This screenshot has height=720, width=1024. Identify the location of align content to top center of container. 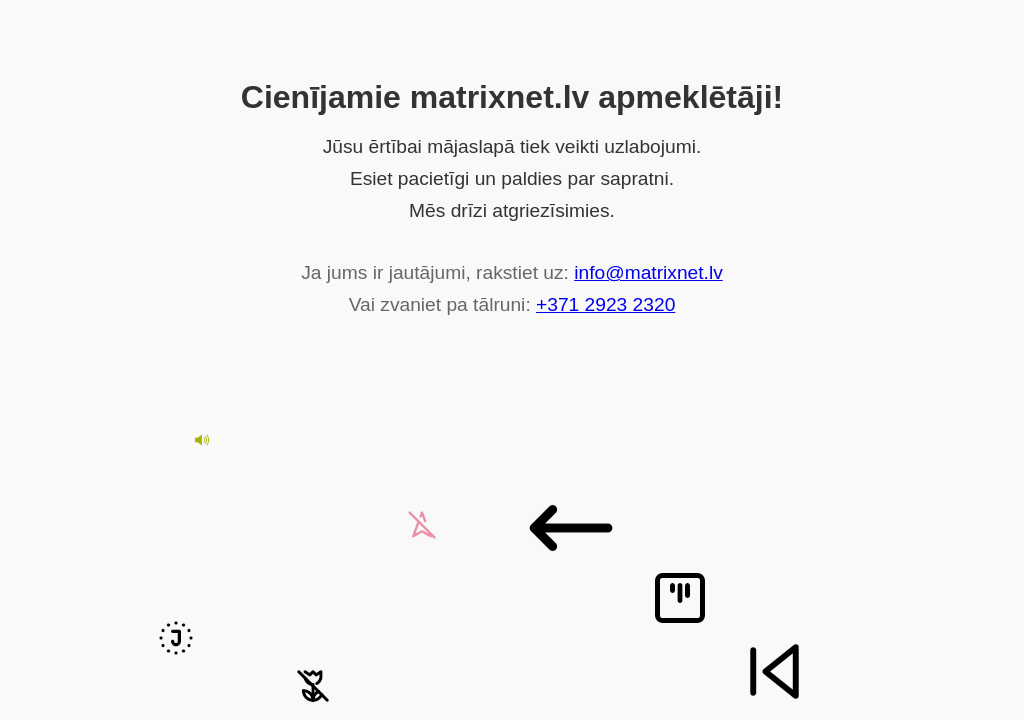
(680, 598).